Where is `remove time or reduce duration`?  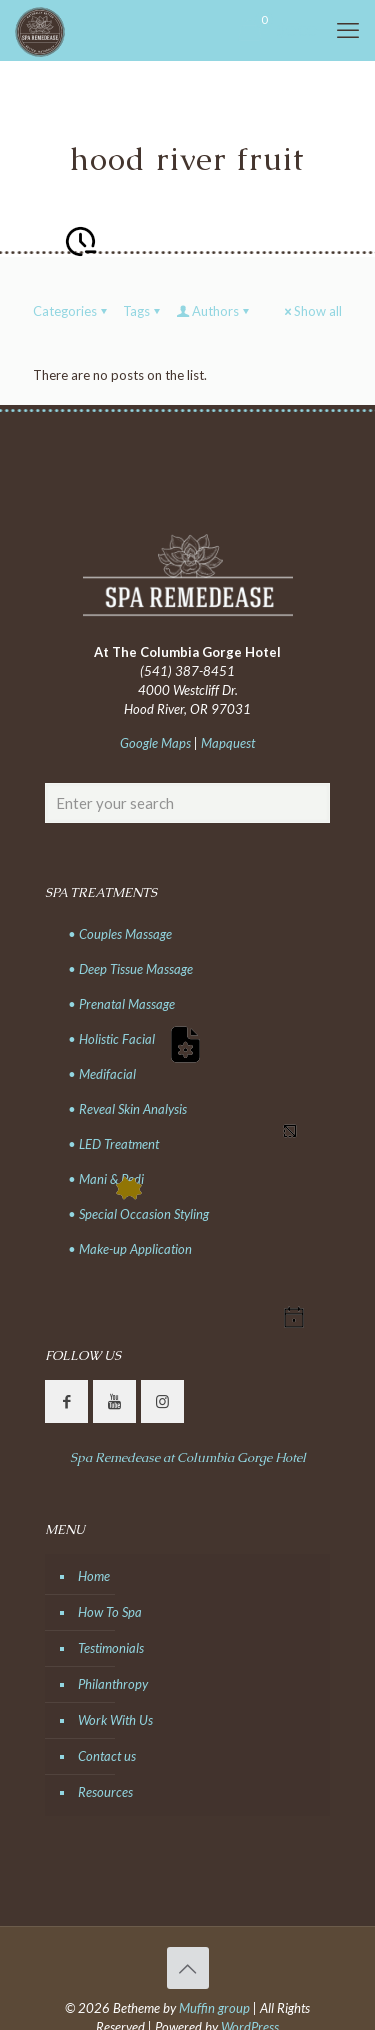 remove time or reduce duration is located at coordinates (80, 241).